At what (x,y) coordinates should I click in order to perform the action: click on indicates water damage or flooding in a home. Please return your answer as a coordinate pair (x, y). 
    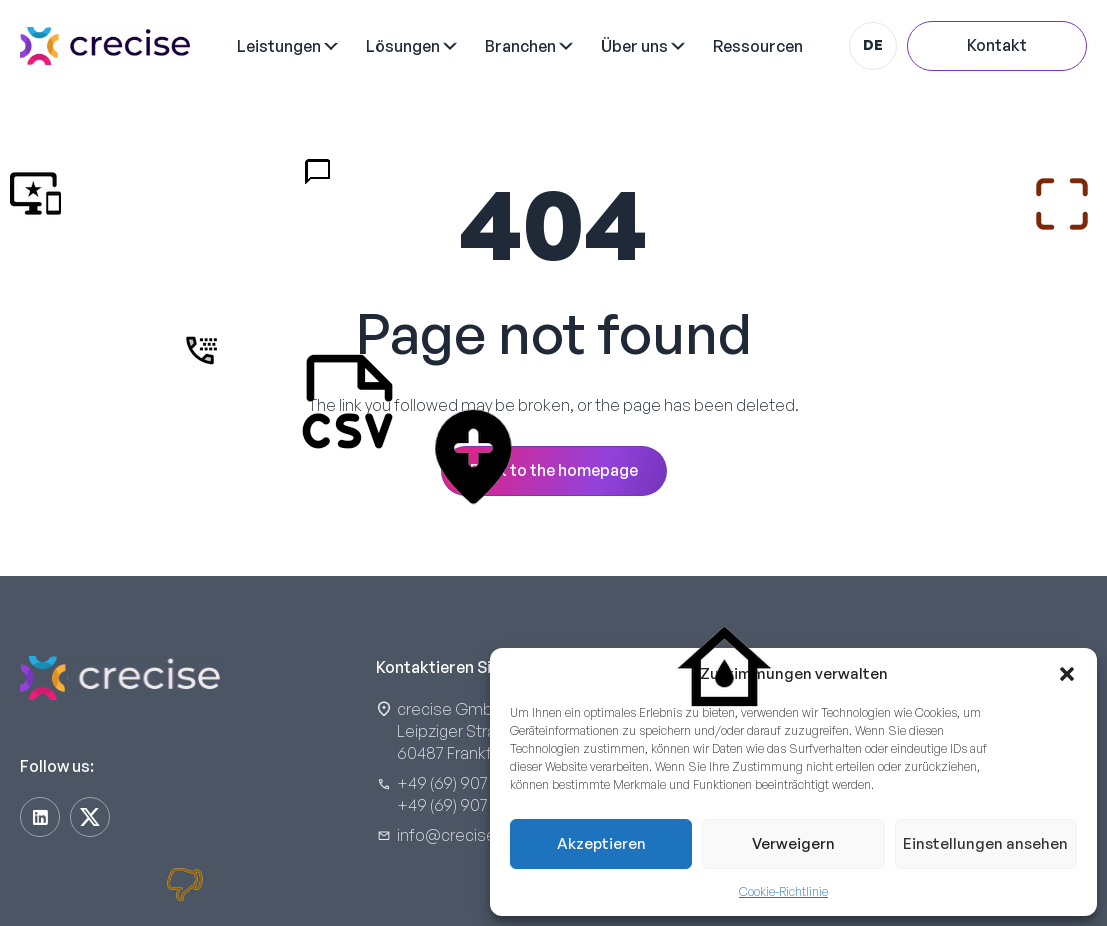
    Looking at the image, I should click on (724, 668).